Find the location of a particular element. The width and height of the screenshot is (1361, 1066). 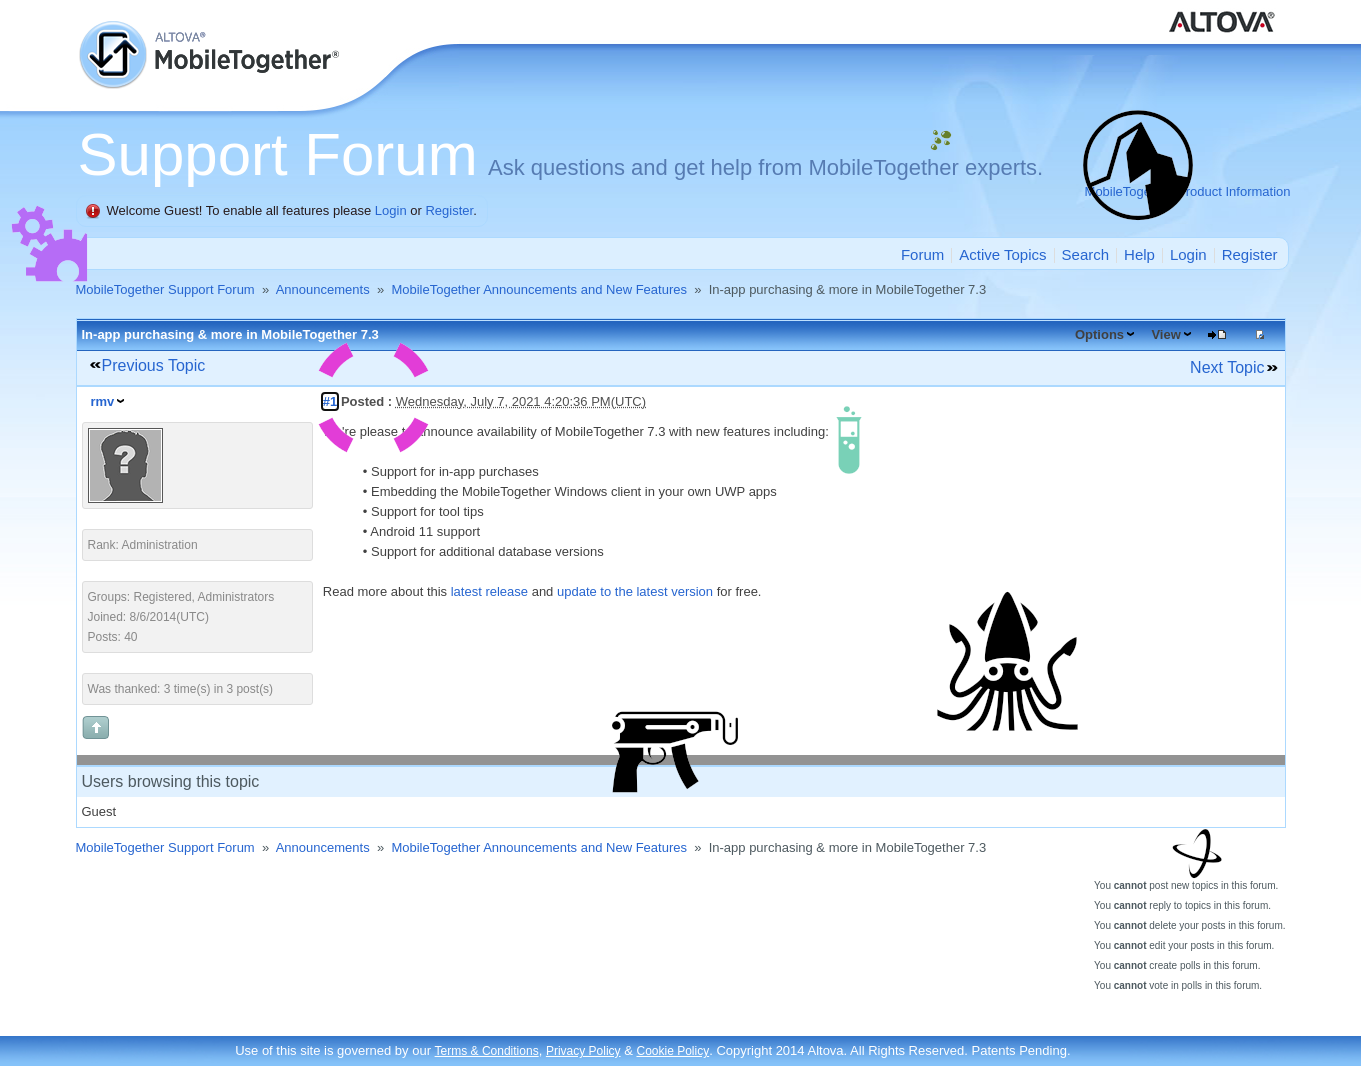

tap to select an item or target is located at coordinates (373, 397).